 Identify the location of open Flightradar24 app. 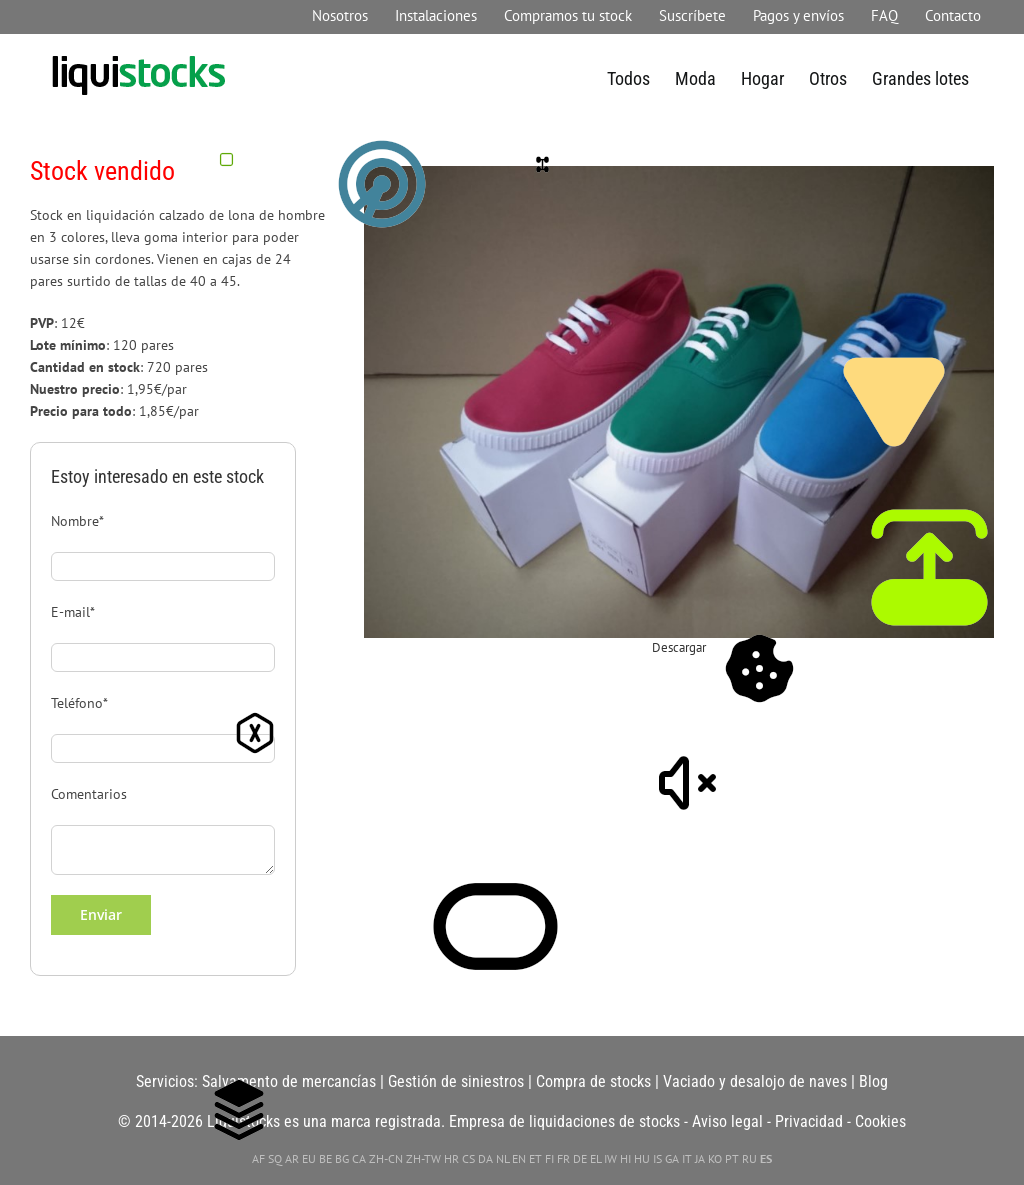
(382, 184).